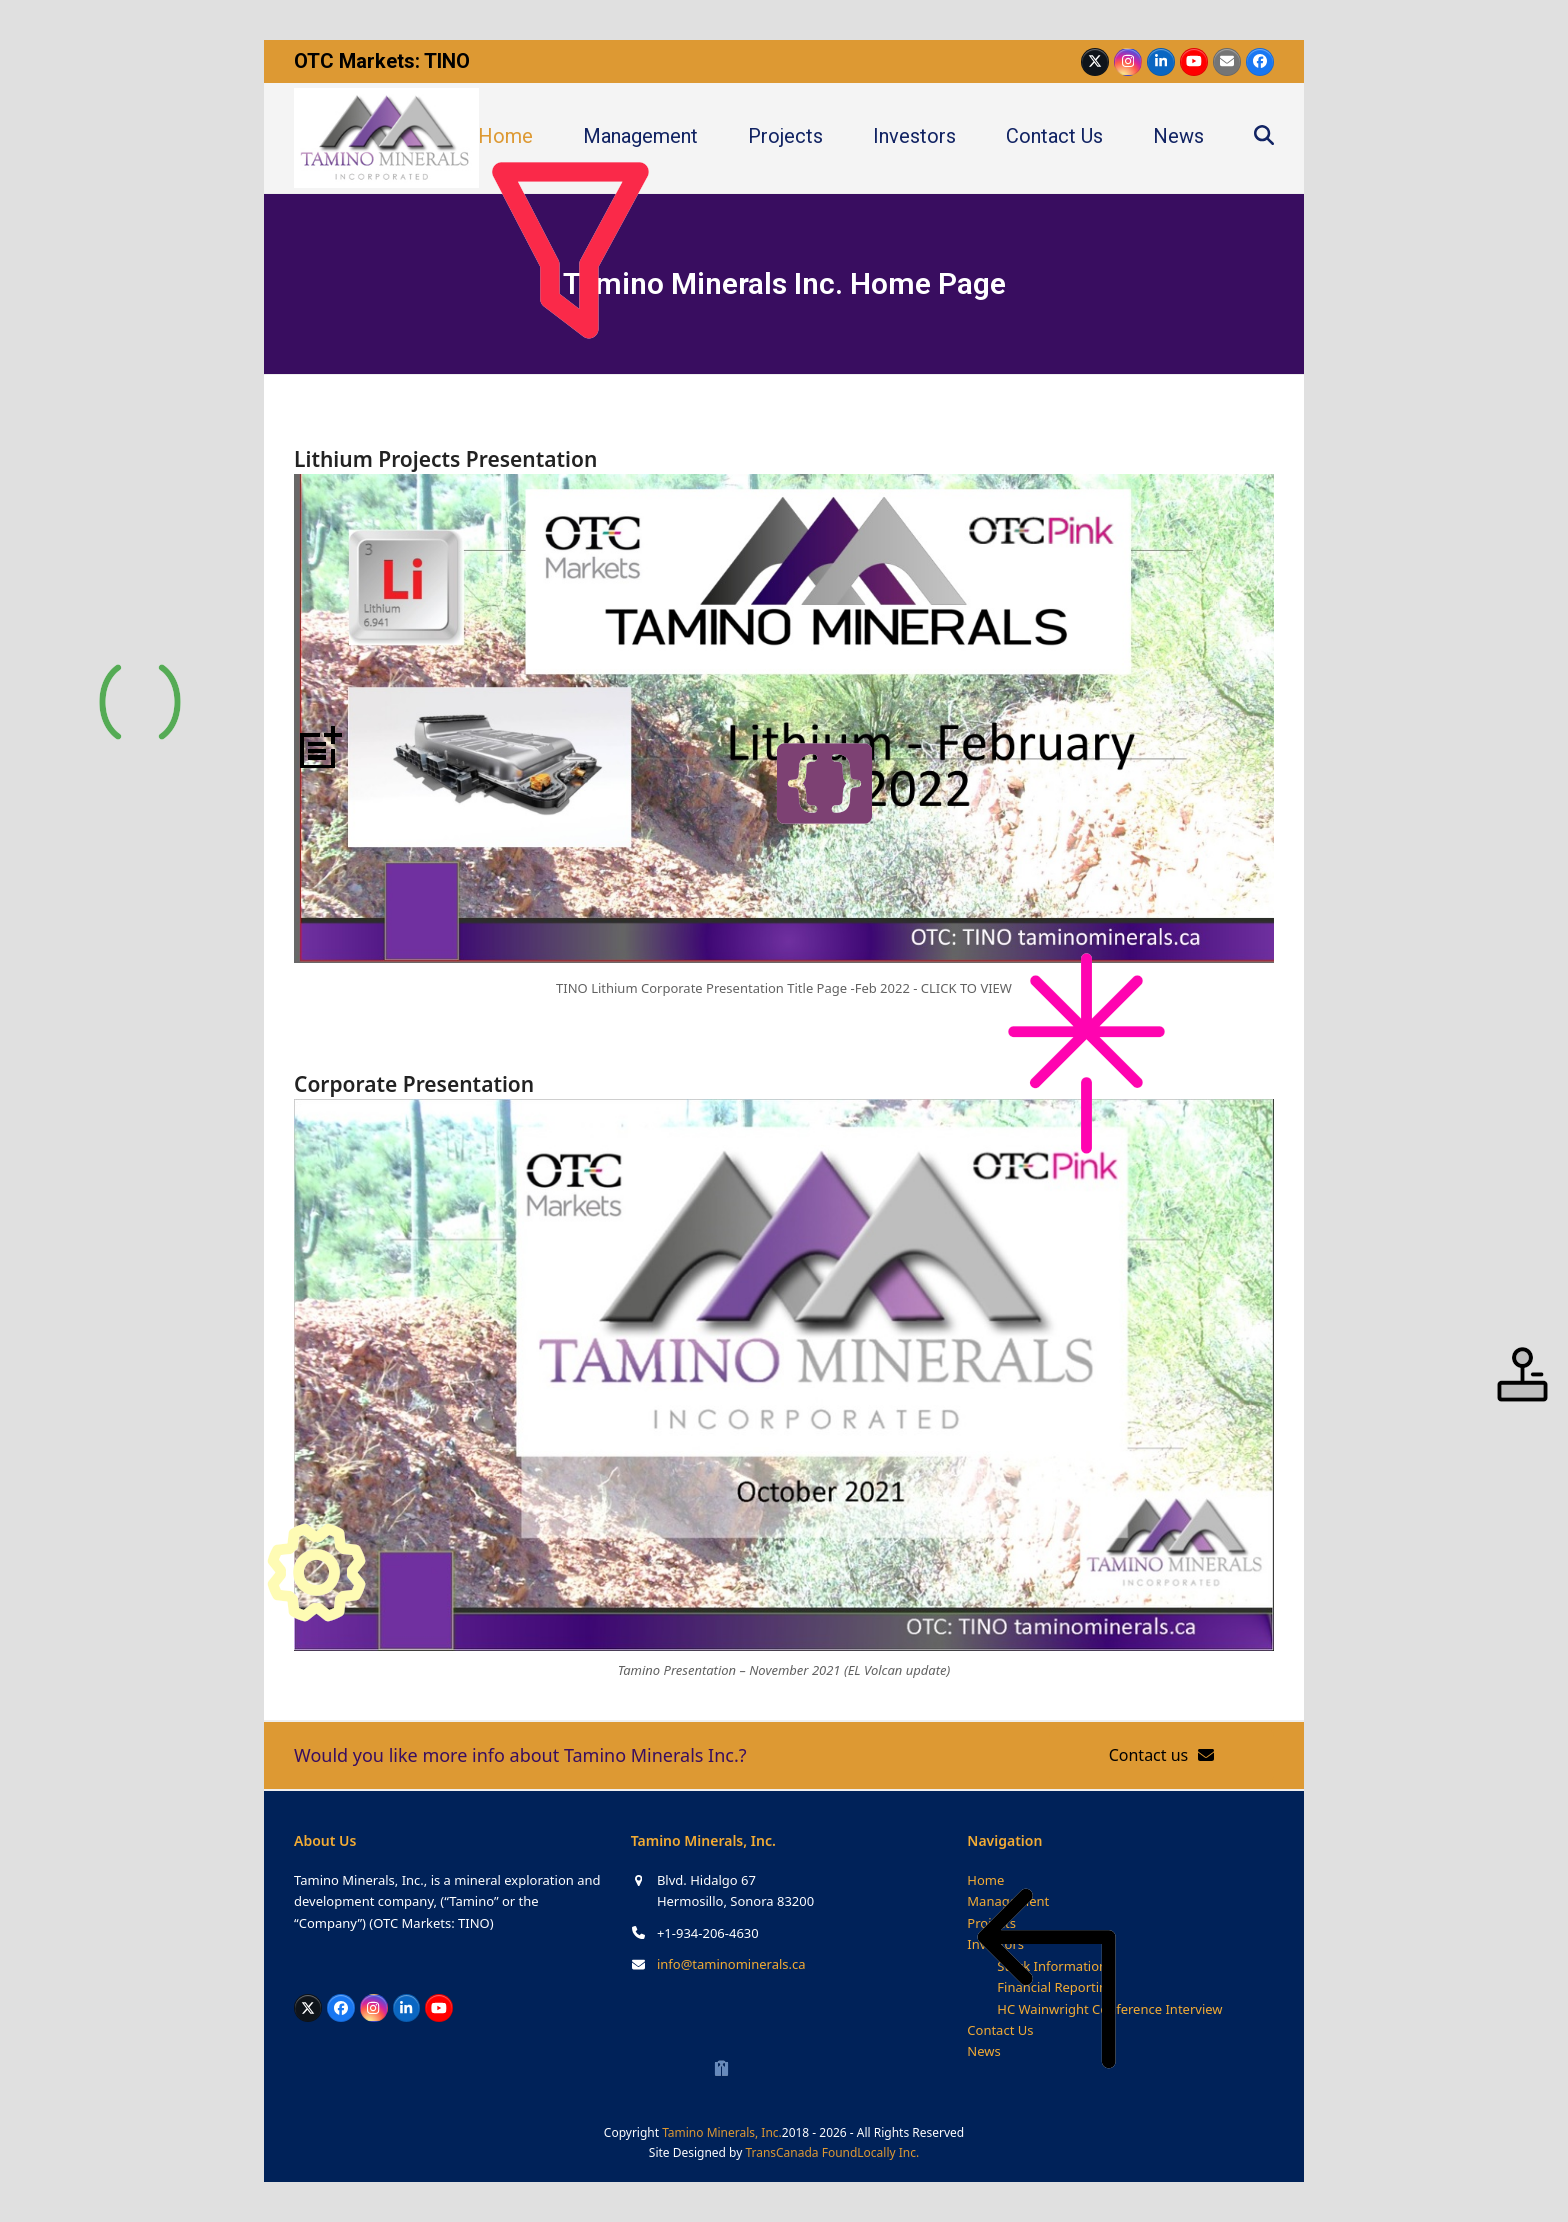 This screenshot has width=1568, height=2222. Describe the element at coordinates (140, 702) in the screenshot. I see `insert parentheses or grouping brackets` at that location.